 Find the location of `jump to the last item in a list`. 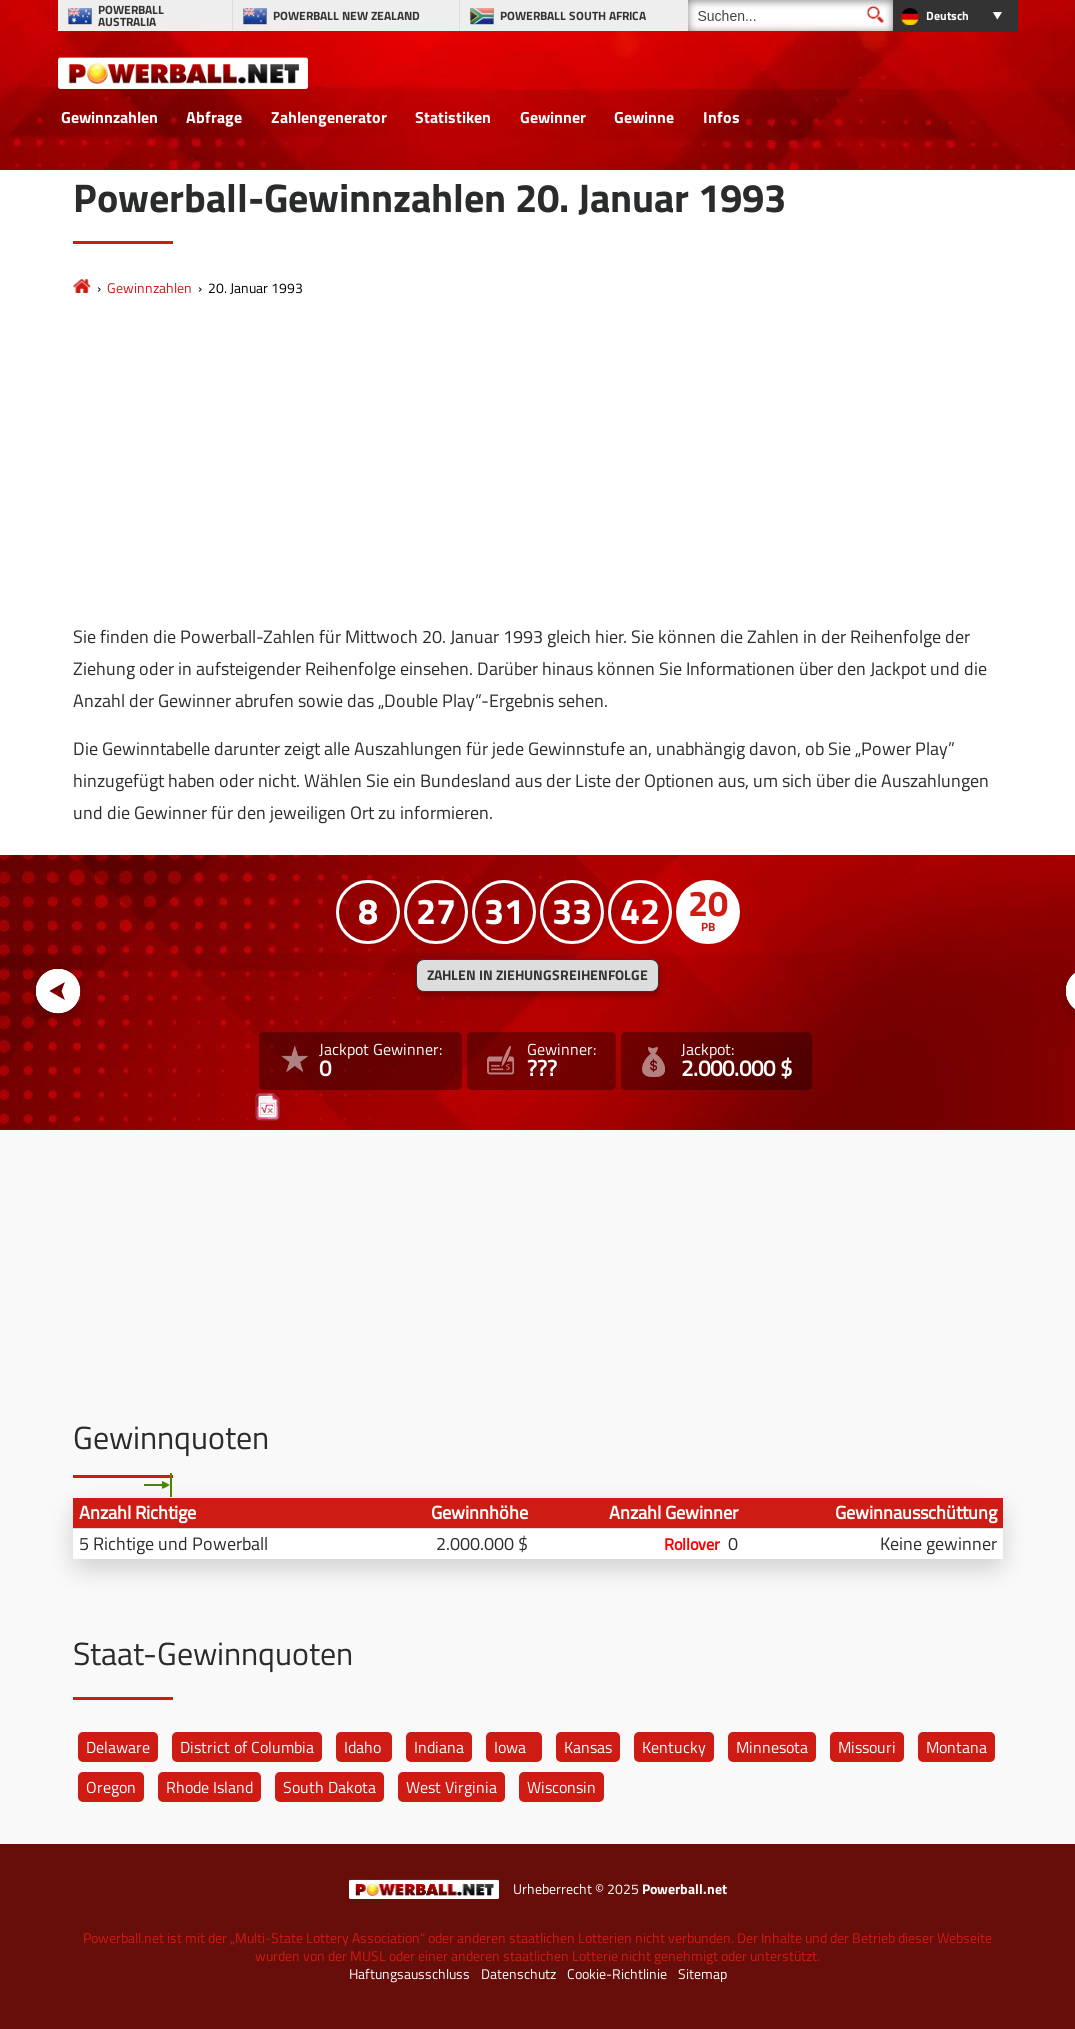

jump to the last item in a list is located at coordinates (158, 1485).